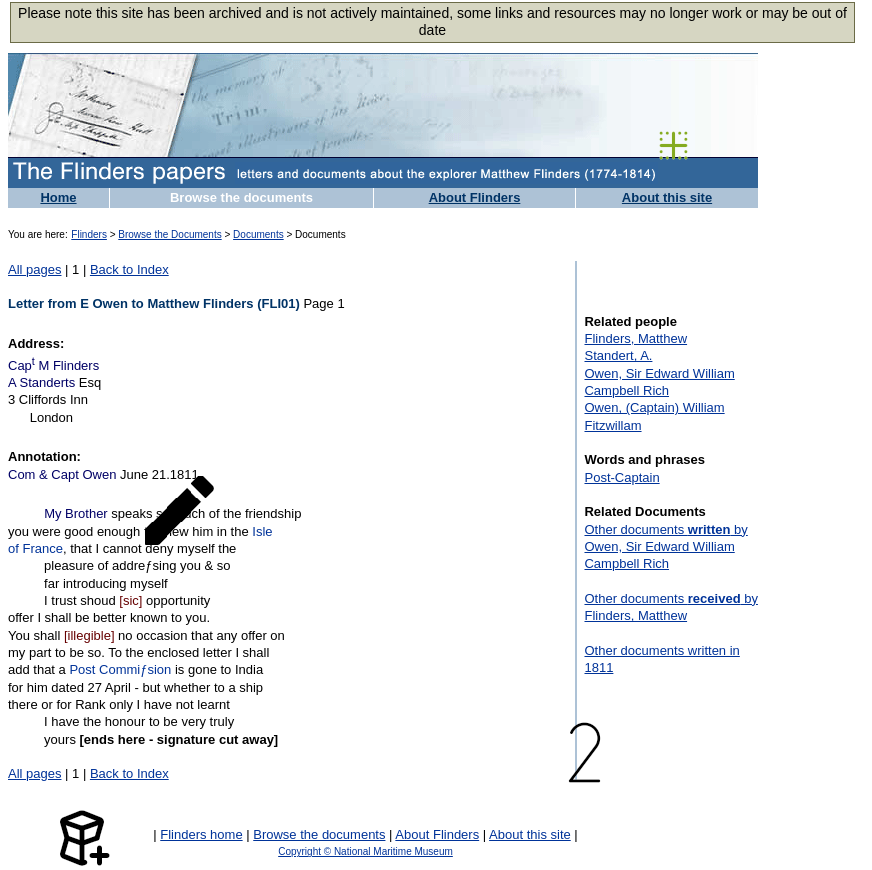 This screenshot has width=872, height=870. I want to click on indicates step two in a multi-step process, so click(584, 752).